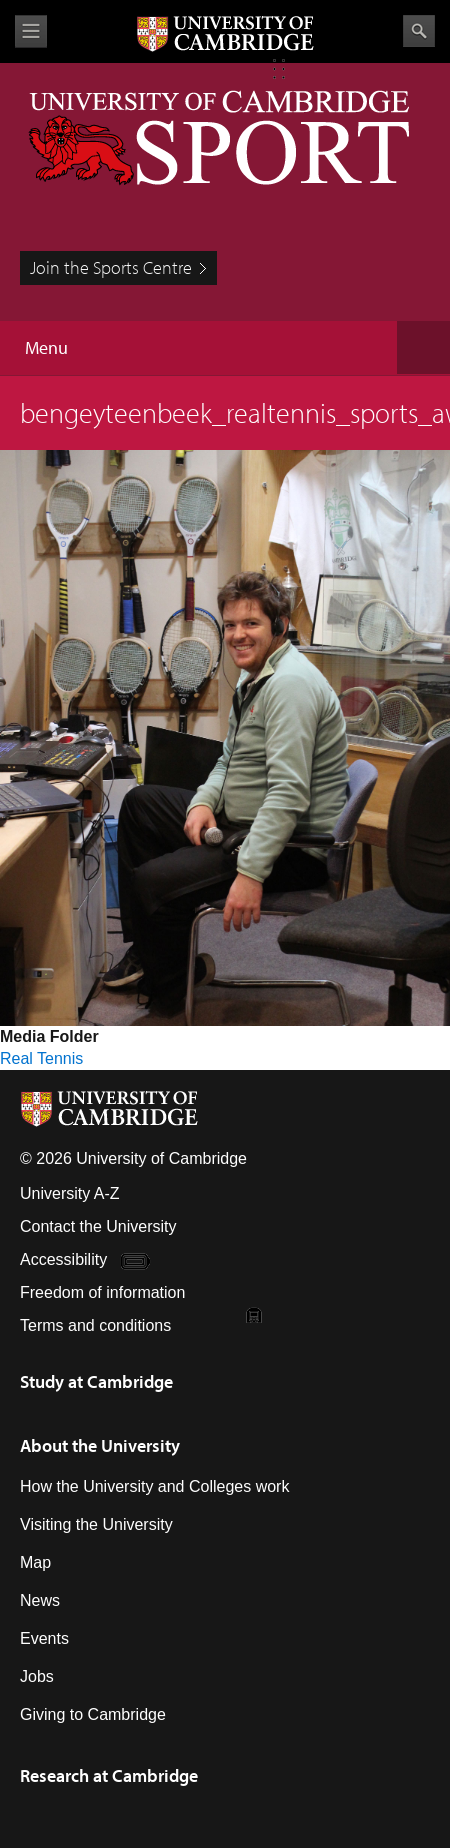 The height and width of the screenshot is (1848, 450). Describe the element at coordinates (135, 1260) in the screenshot. I see `indicates battery is fully charged` at that location.